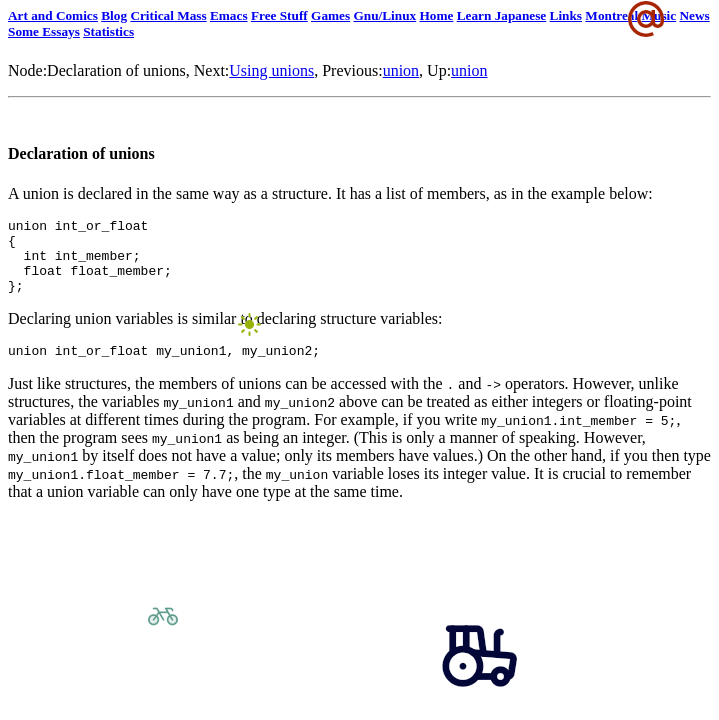 The image size is (719, 720). I want to click on mention a user in a post or comment, so click(646, 19).